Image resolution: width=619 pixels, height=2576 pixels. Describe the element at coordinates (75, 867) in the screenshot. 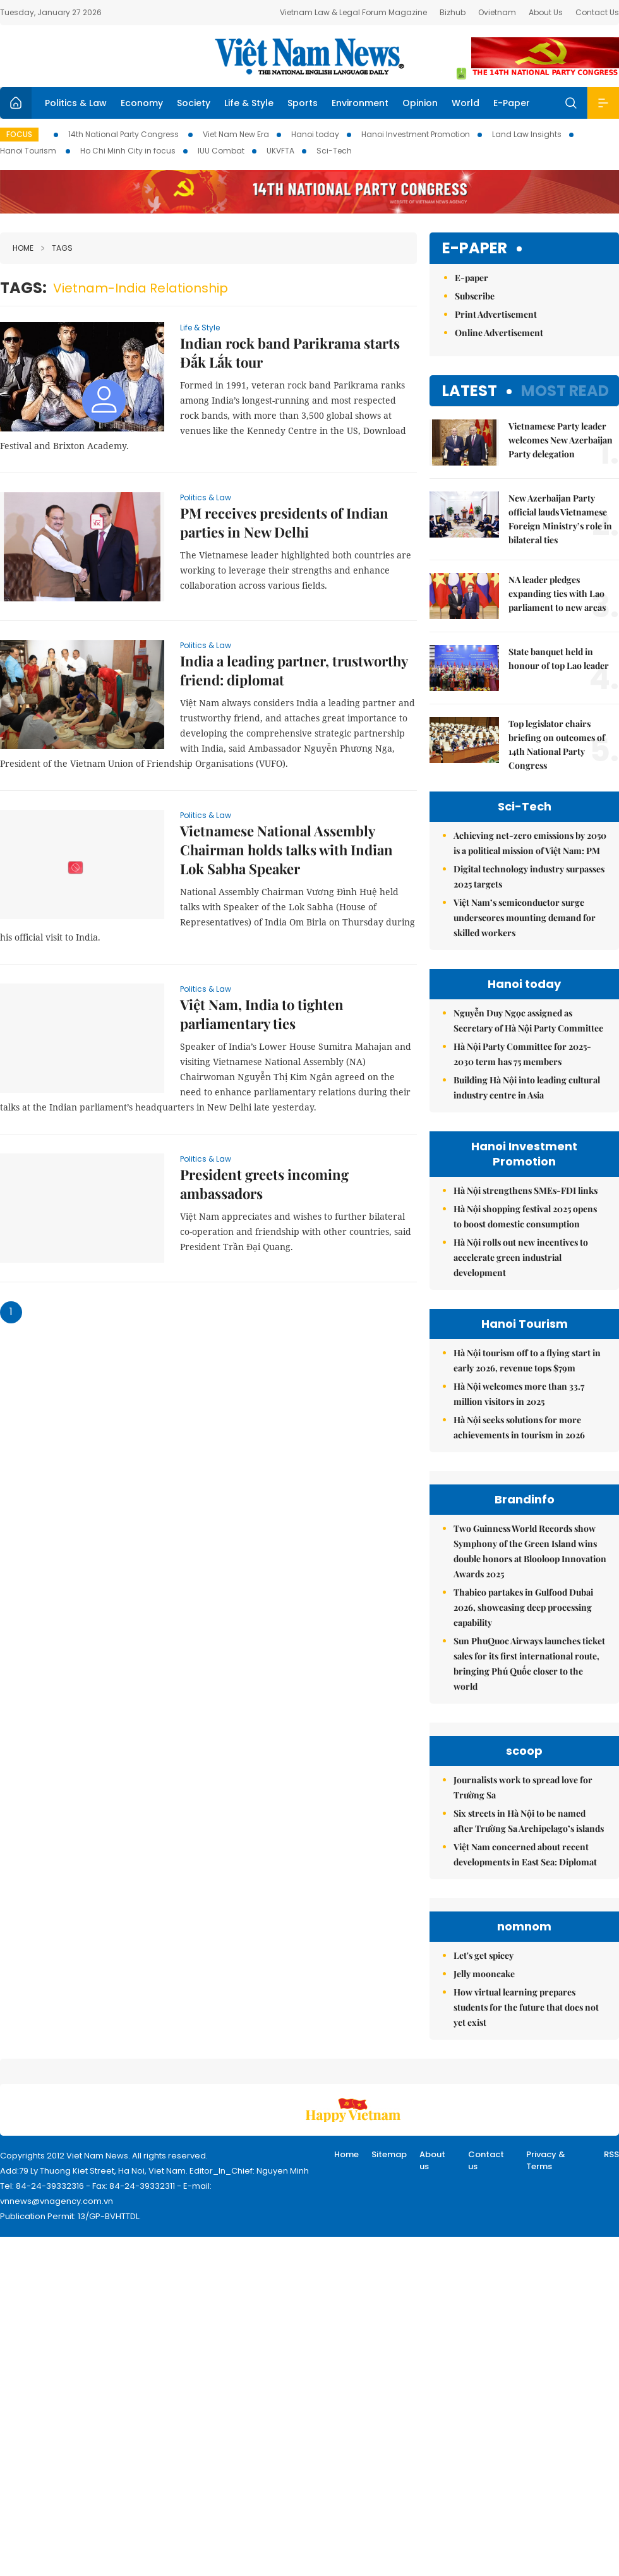

I see `indicates a missing or broken image` at that location.